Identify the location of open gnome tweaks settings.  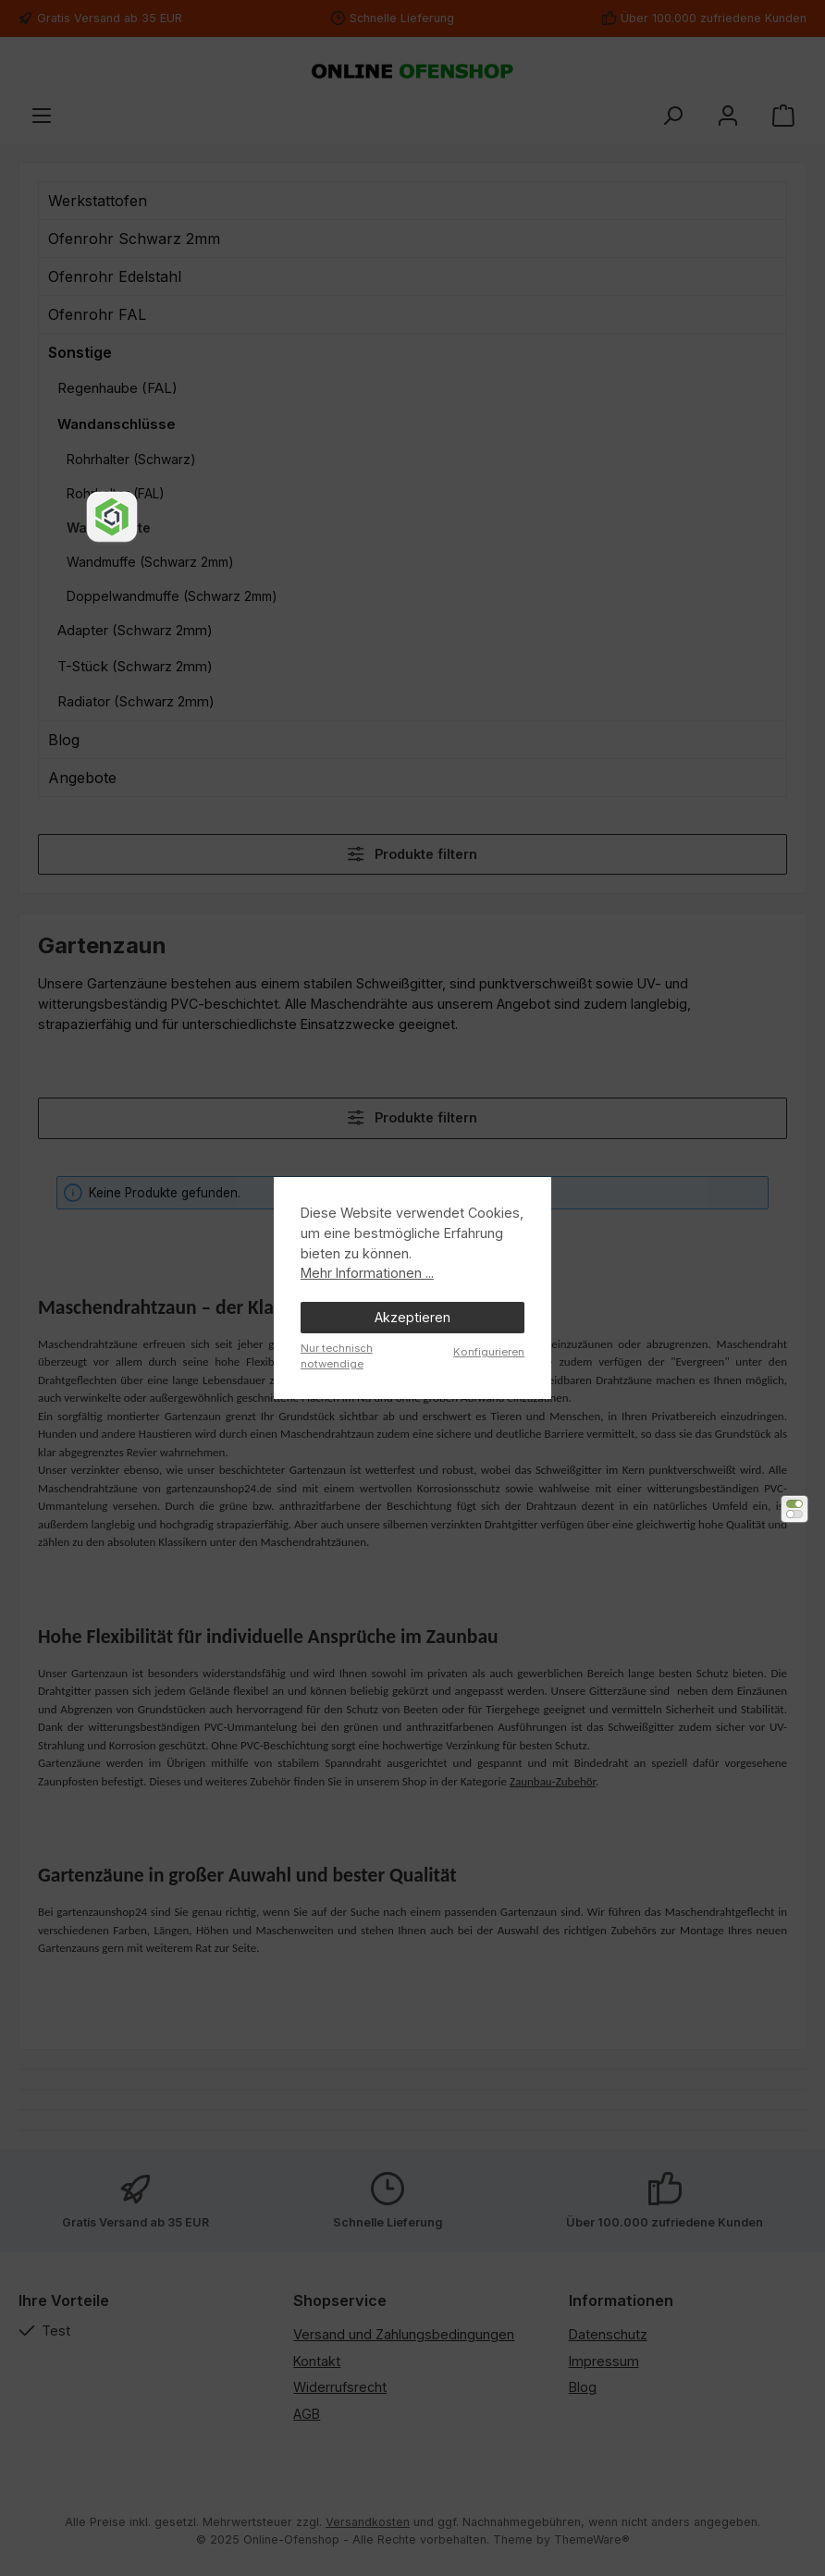
(794, 1509).